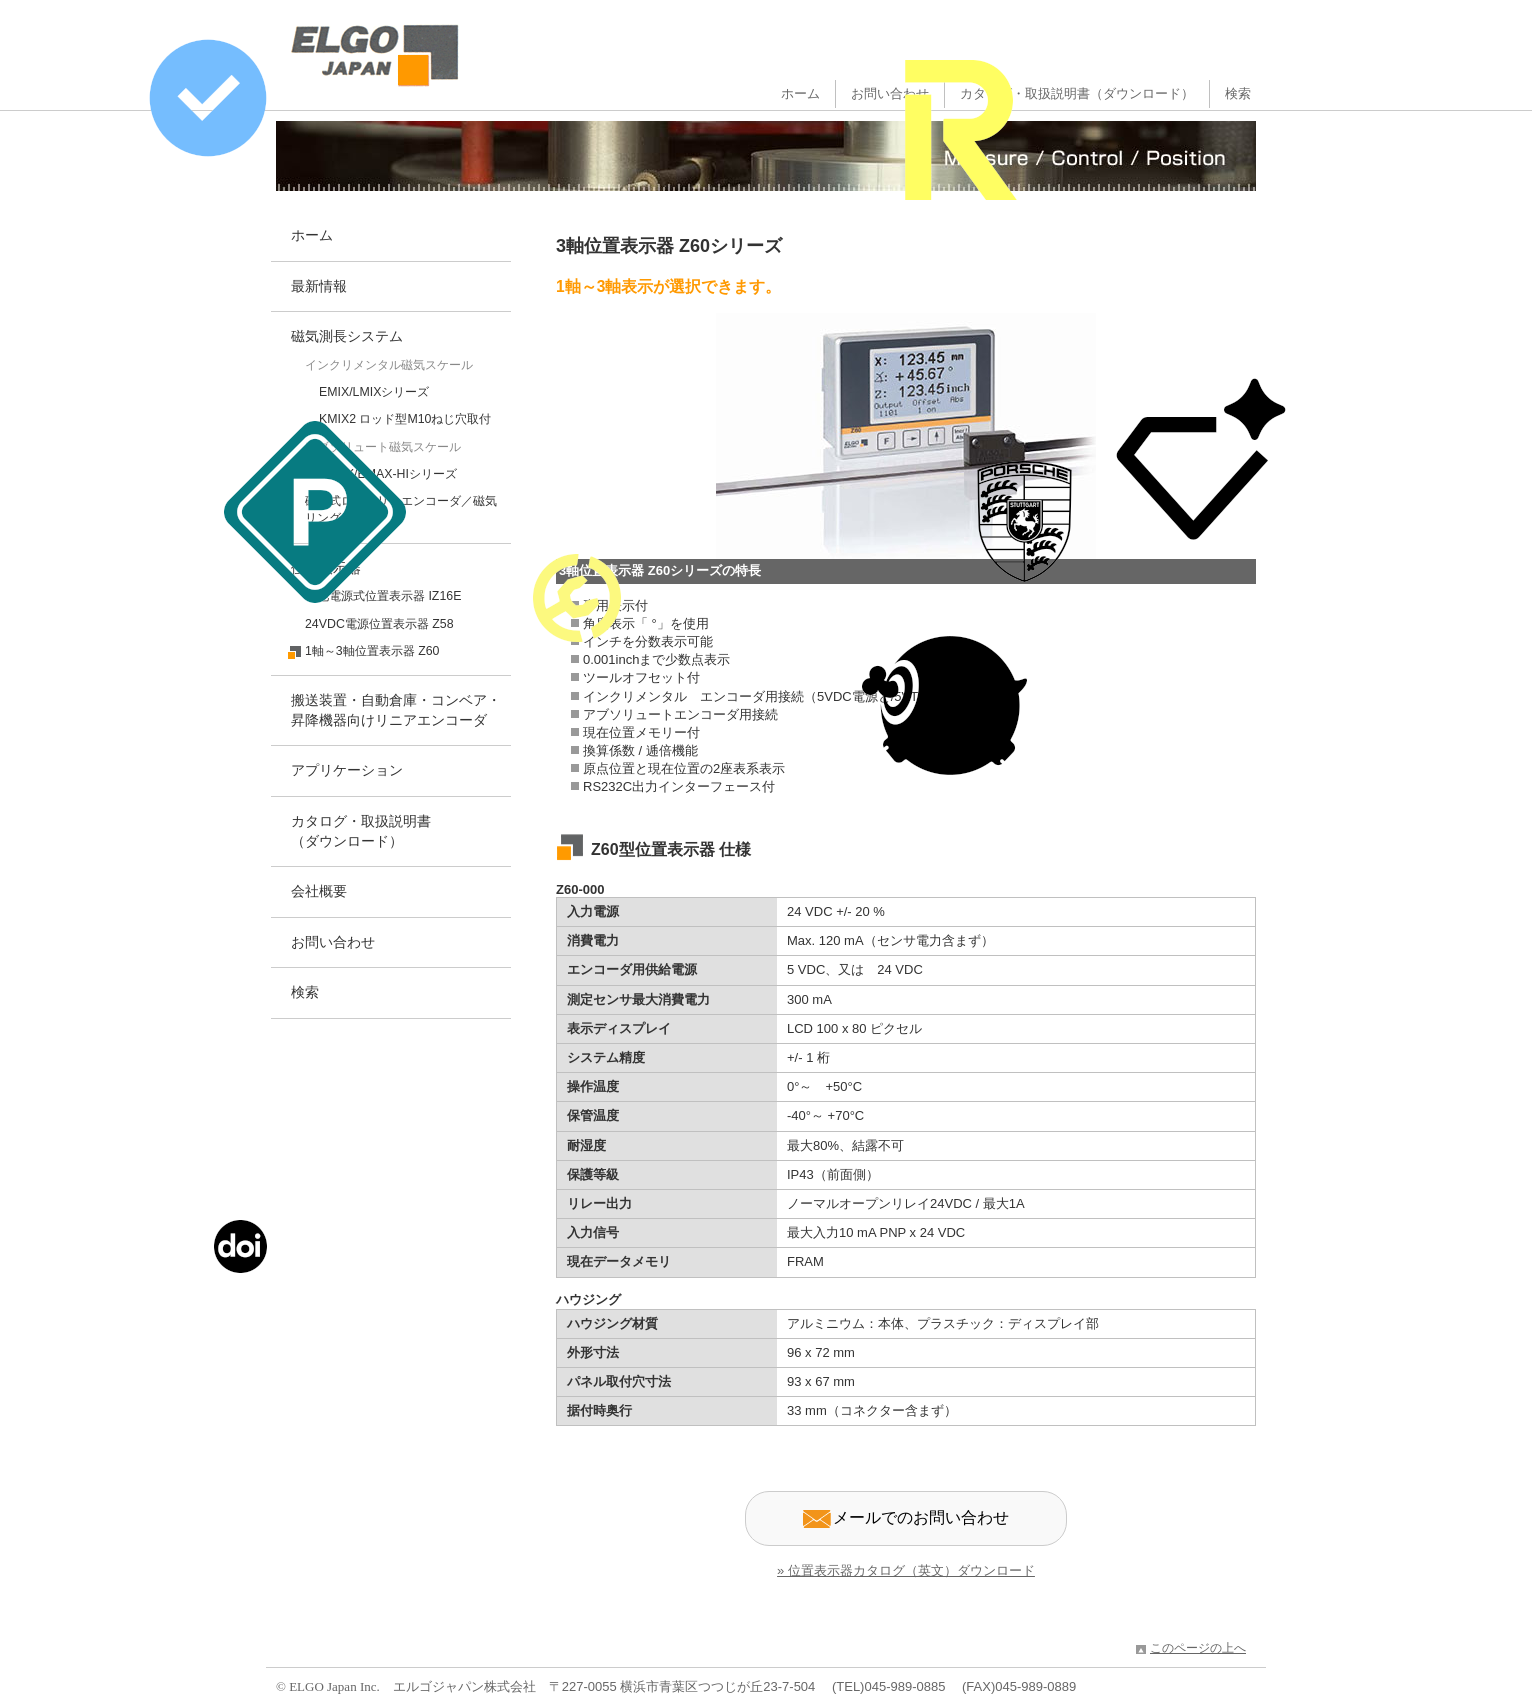 The width and height of the screenshot is (1532, 1706). I want to click on visit the Modrinth website or platform, so click(577, 598).